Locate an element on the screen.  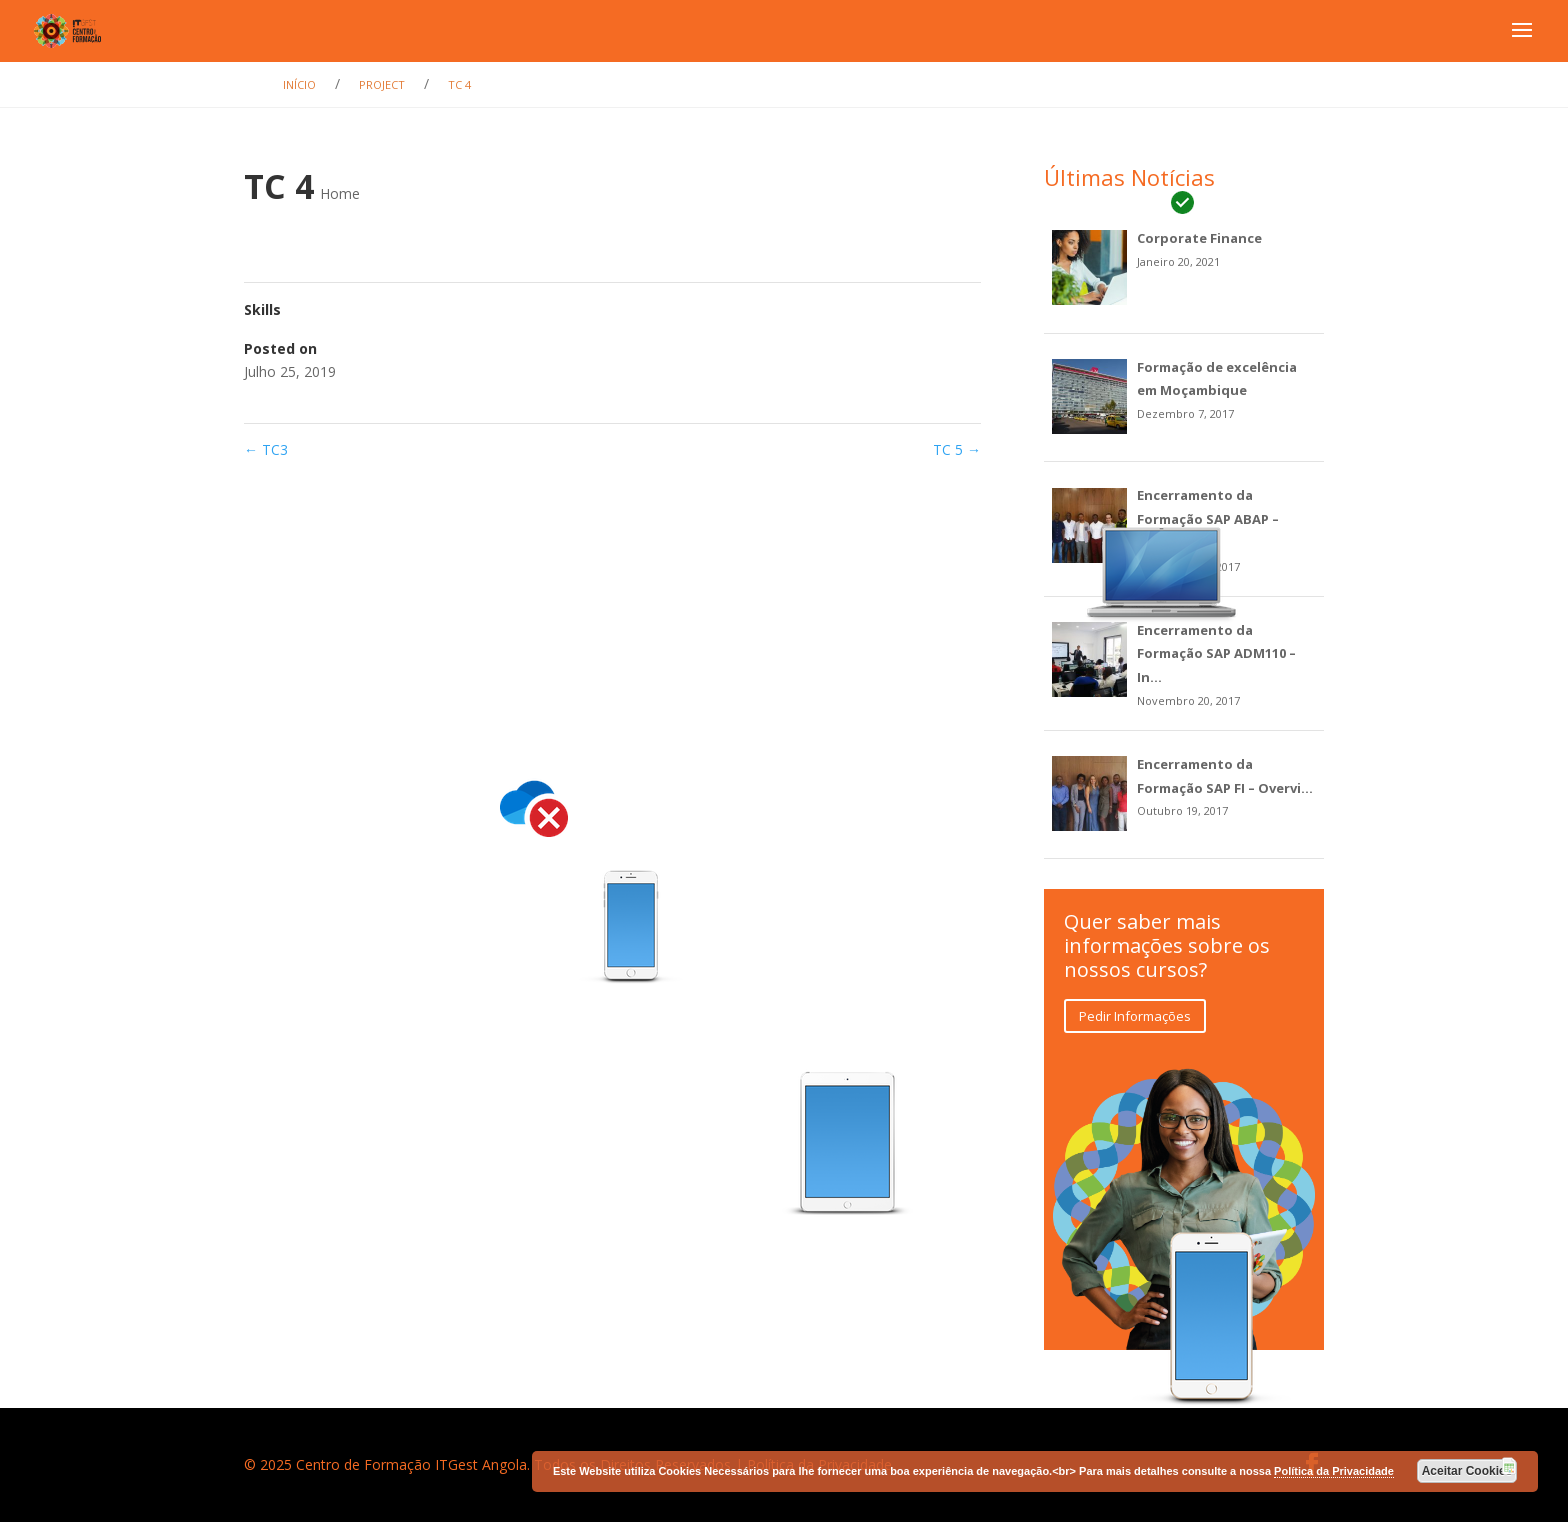
iPad mini device connected via cellular network is located at coordinates (847, 1129).